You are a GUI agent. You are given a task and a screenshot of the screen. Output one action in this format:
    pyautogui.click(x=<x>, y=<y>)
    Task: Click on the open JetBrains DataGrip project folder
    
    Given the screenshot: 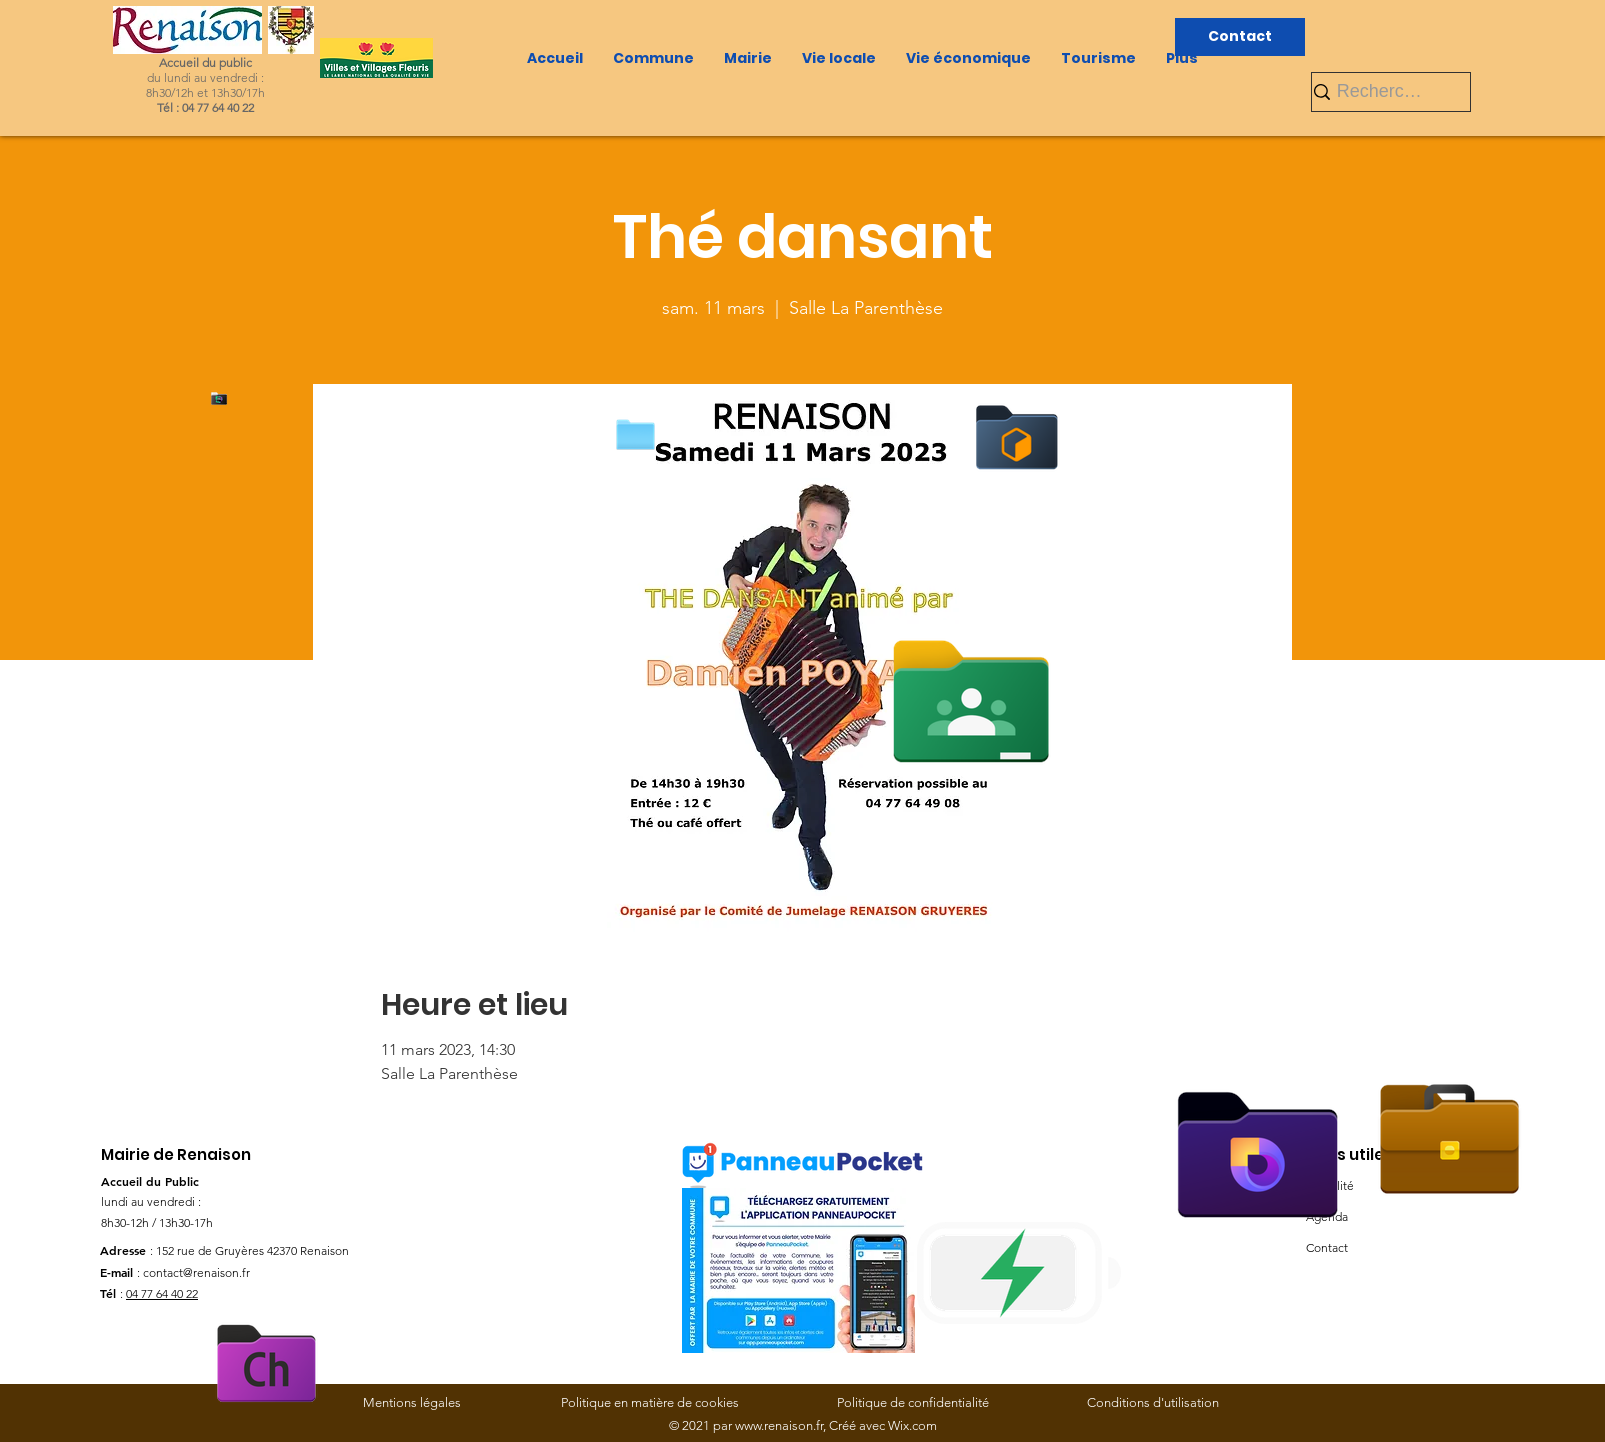 What is the action you would take?
    pyautogui.click(x=219, y=399)
    